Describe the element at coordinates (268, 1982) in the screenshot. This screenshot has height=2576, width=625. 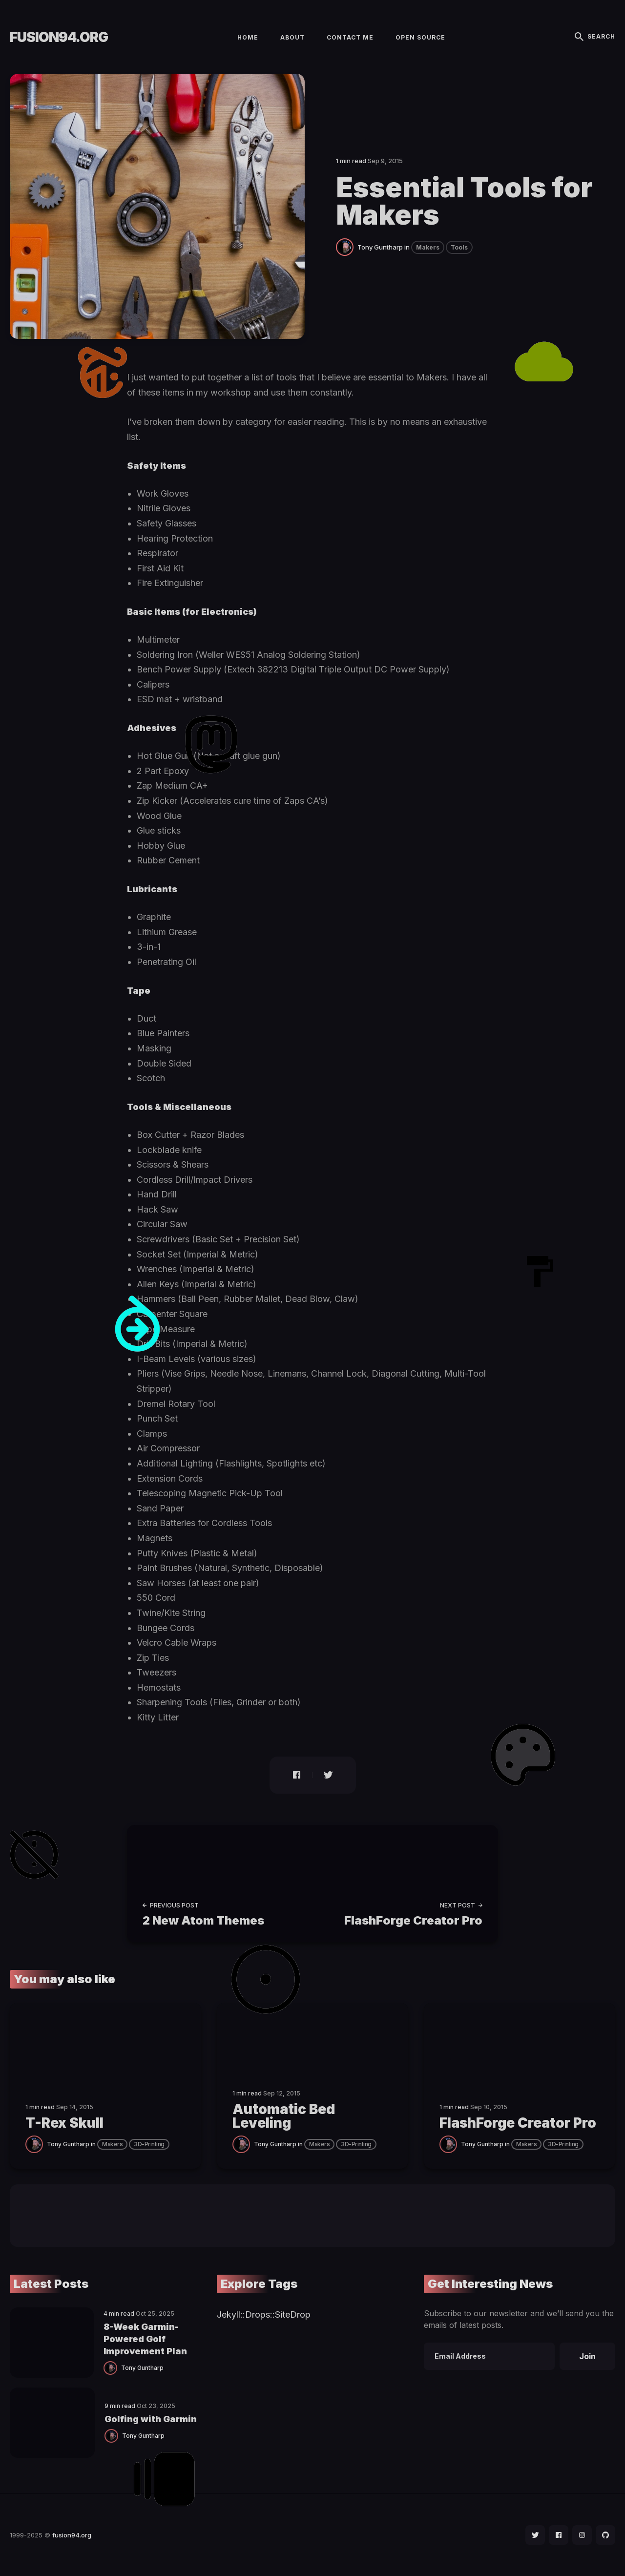
I see `view open issues or bugs` at that location.